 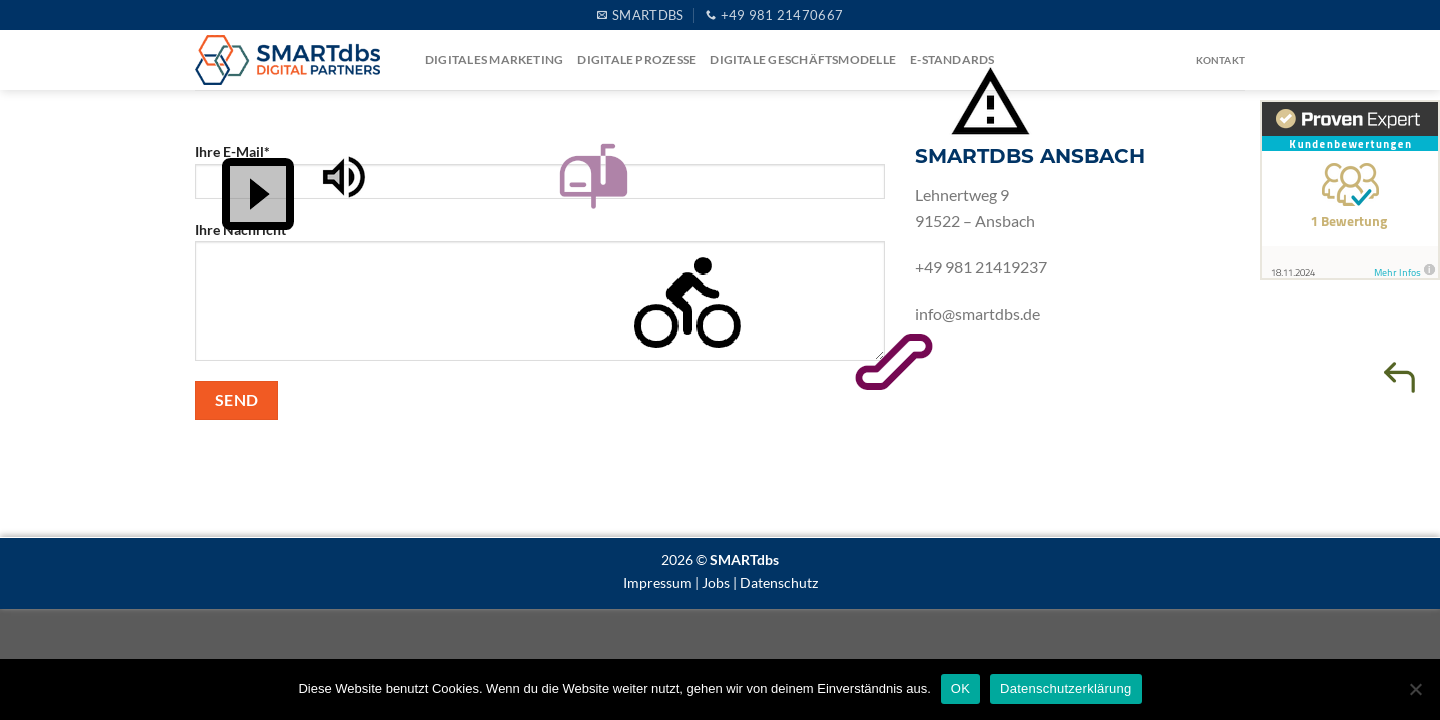 I want to click on access your mailbox or inbox, so click(x=593, y=177).